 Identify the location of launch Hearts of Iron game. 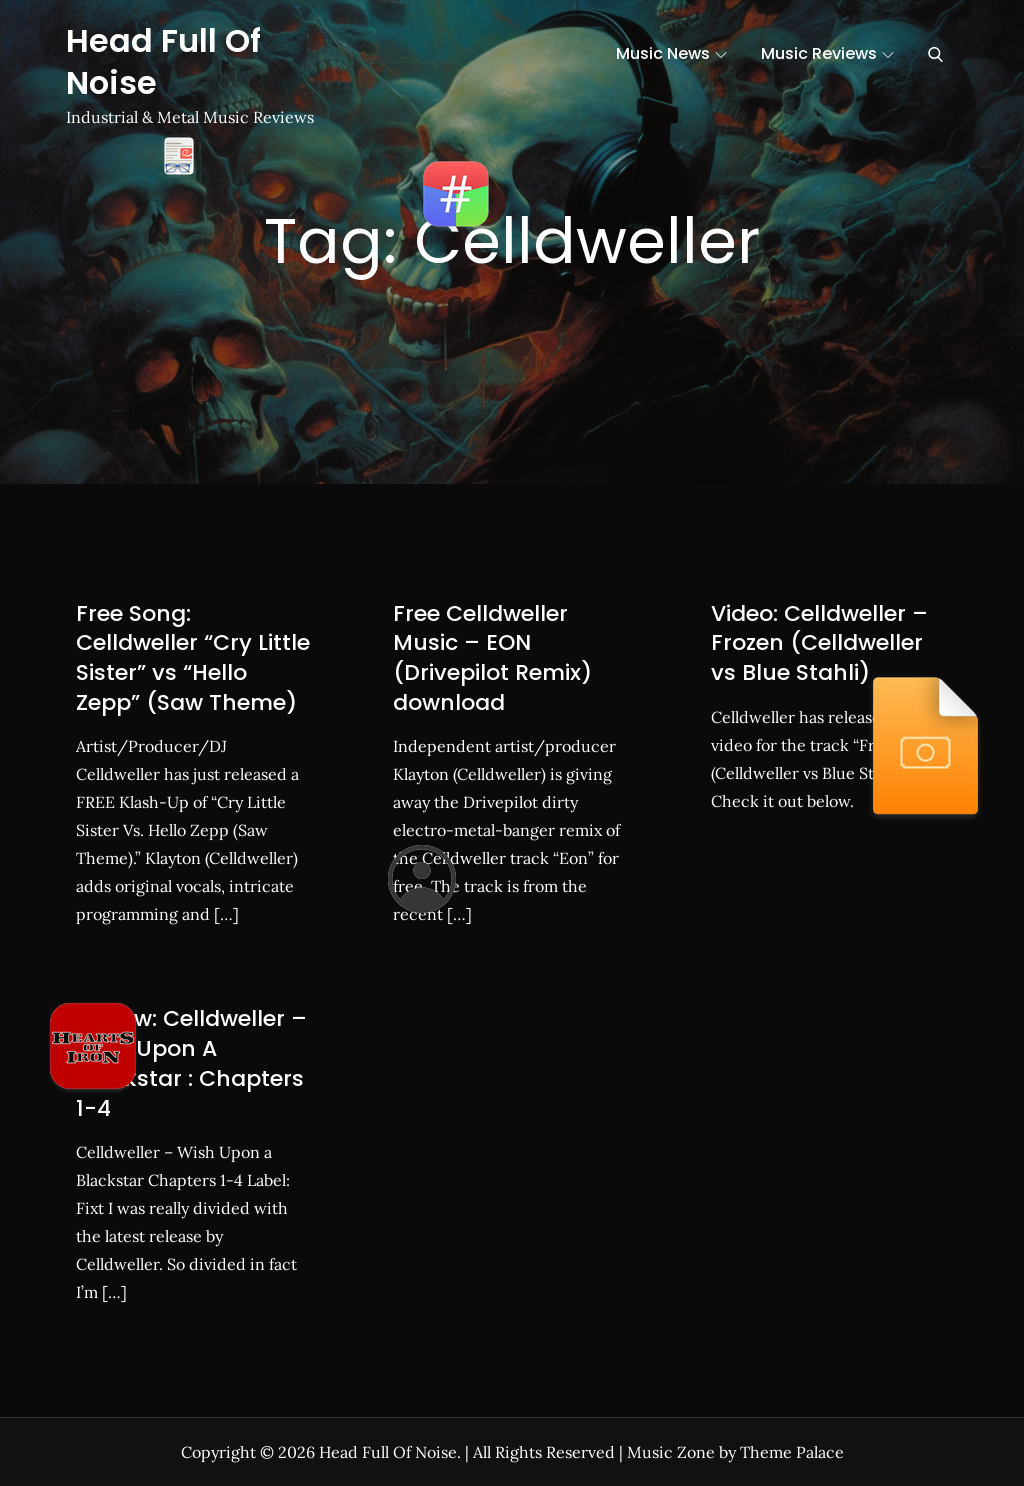
(93, 1046).